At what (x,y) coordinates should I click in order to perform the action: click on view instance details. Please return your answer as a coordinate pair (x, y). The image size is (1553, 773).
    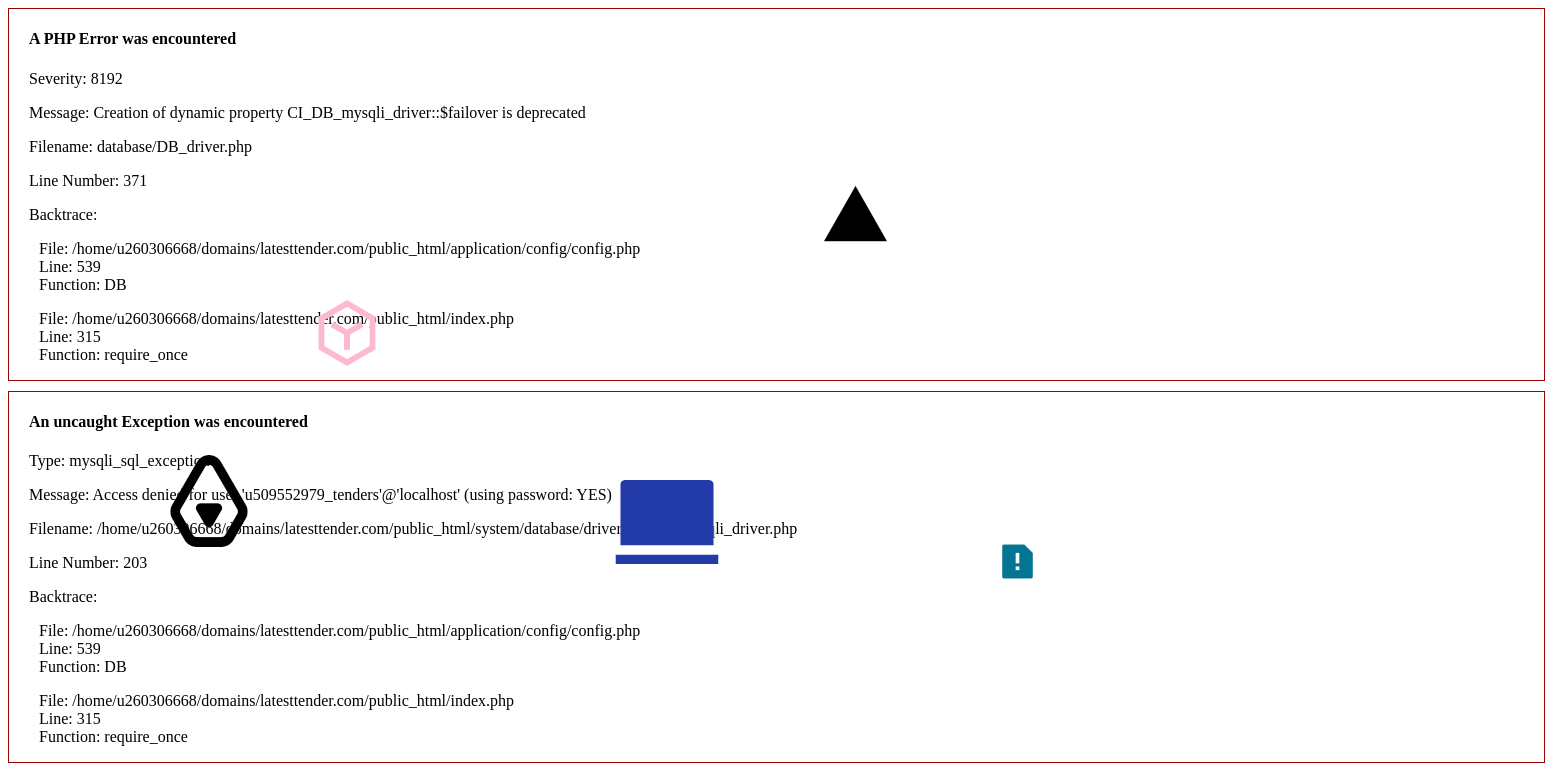
    Looking at the image, I should click on (347, 333).